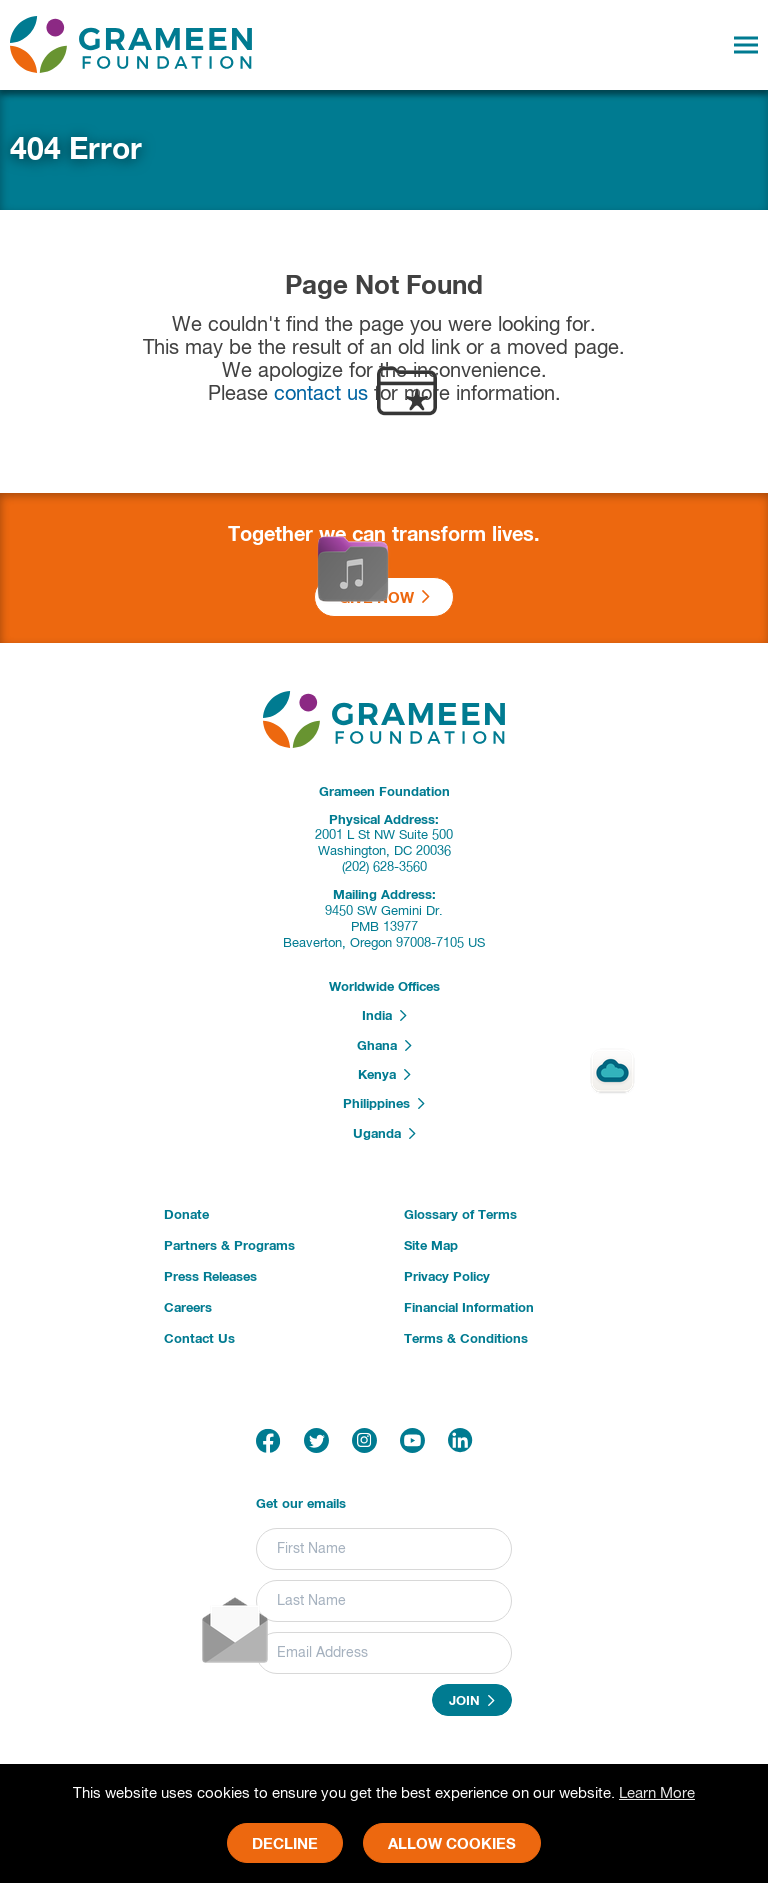 Image resolution: width=768 pixels, height=1883 pixels. Describe the element at coordinates (235, 1630) in the screenshot. I see `indicates new mail or email notification` at that location.